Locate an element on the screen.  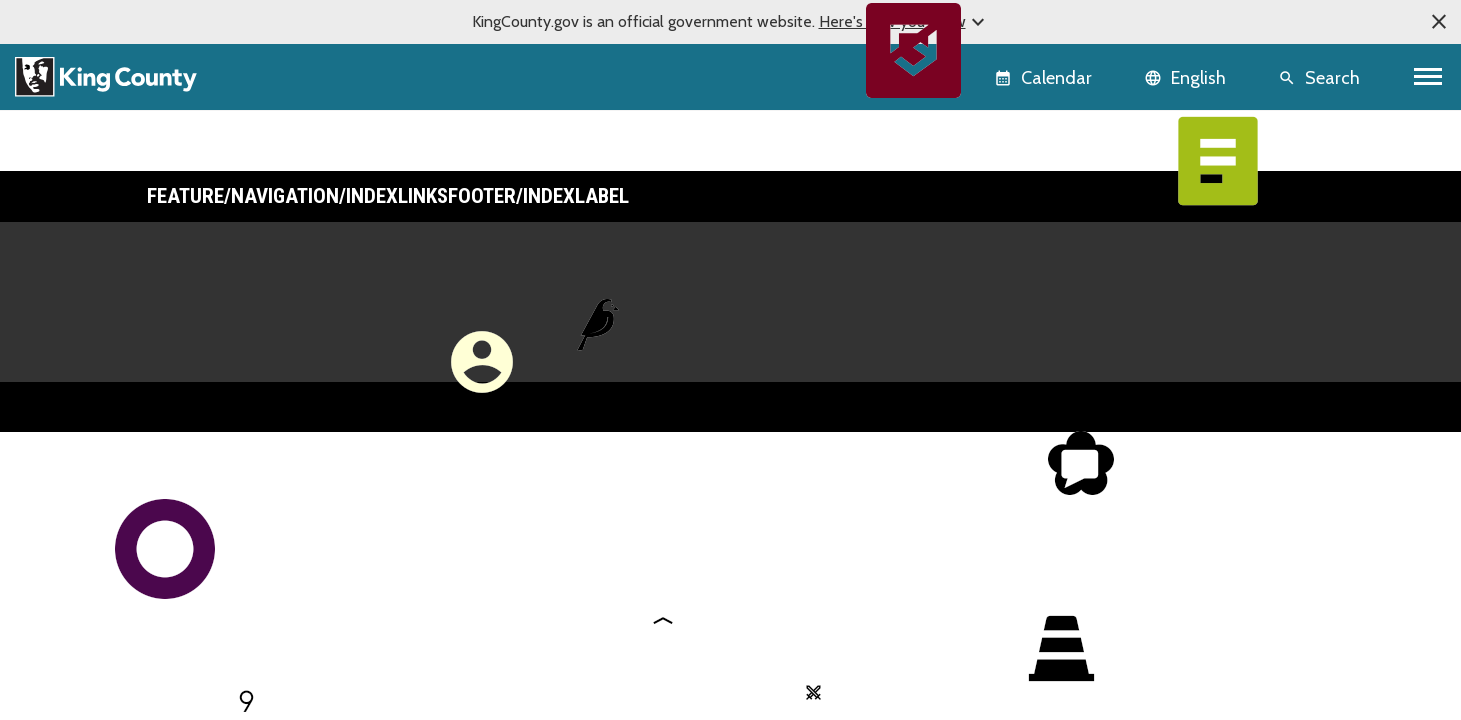
view document list or file directory is located at coordinates (1218, 161).